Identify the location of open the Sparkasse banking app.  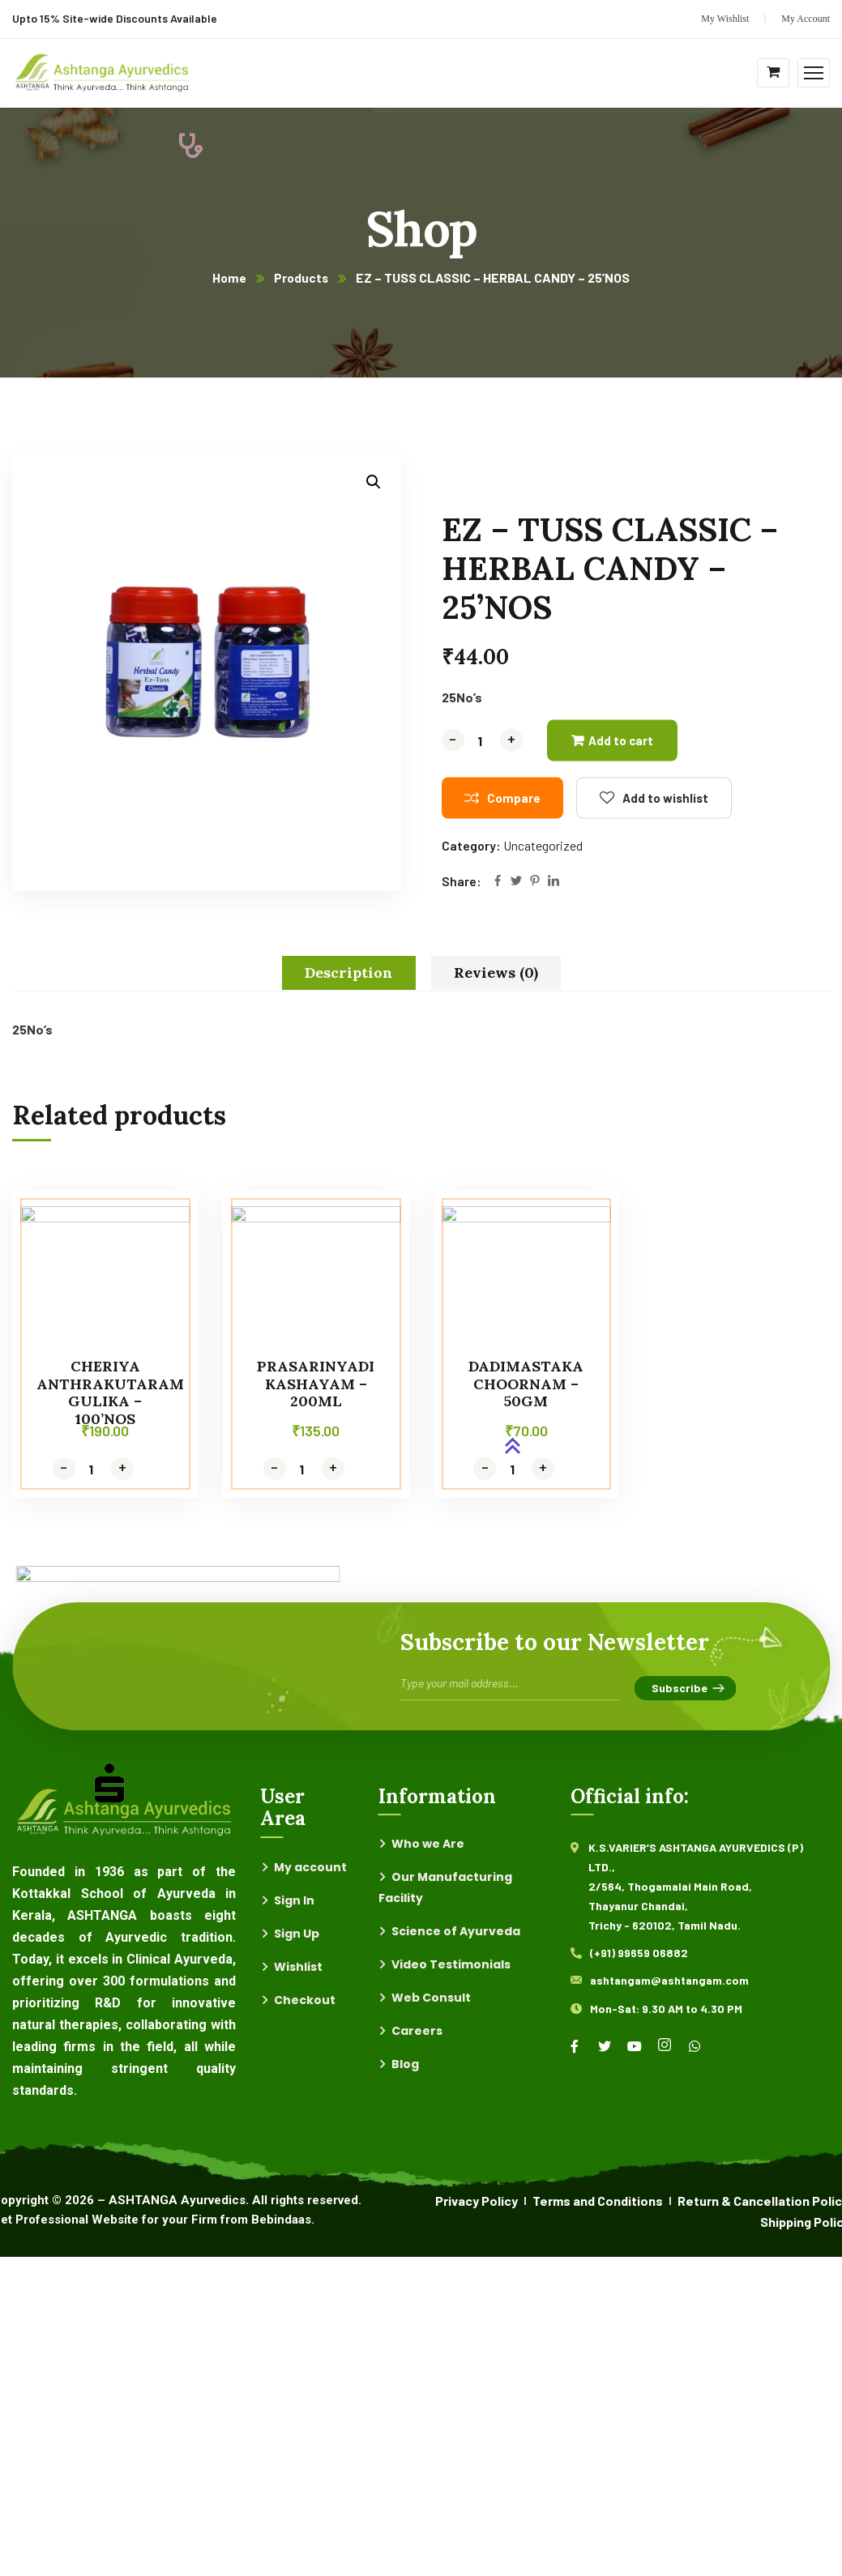
(109, 1783).